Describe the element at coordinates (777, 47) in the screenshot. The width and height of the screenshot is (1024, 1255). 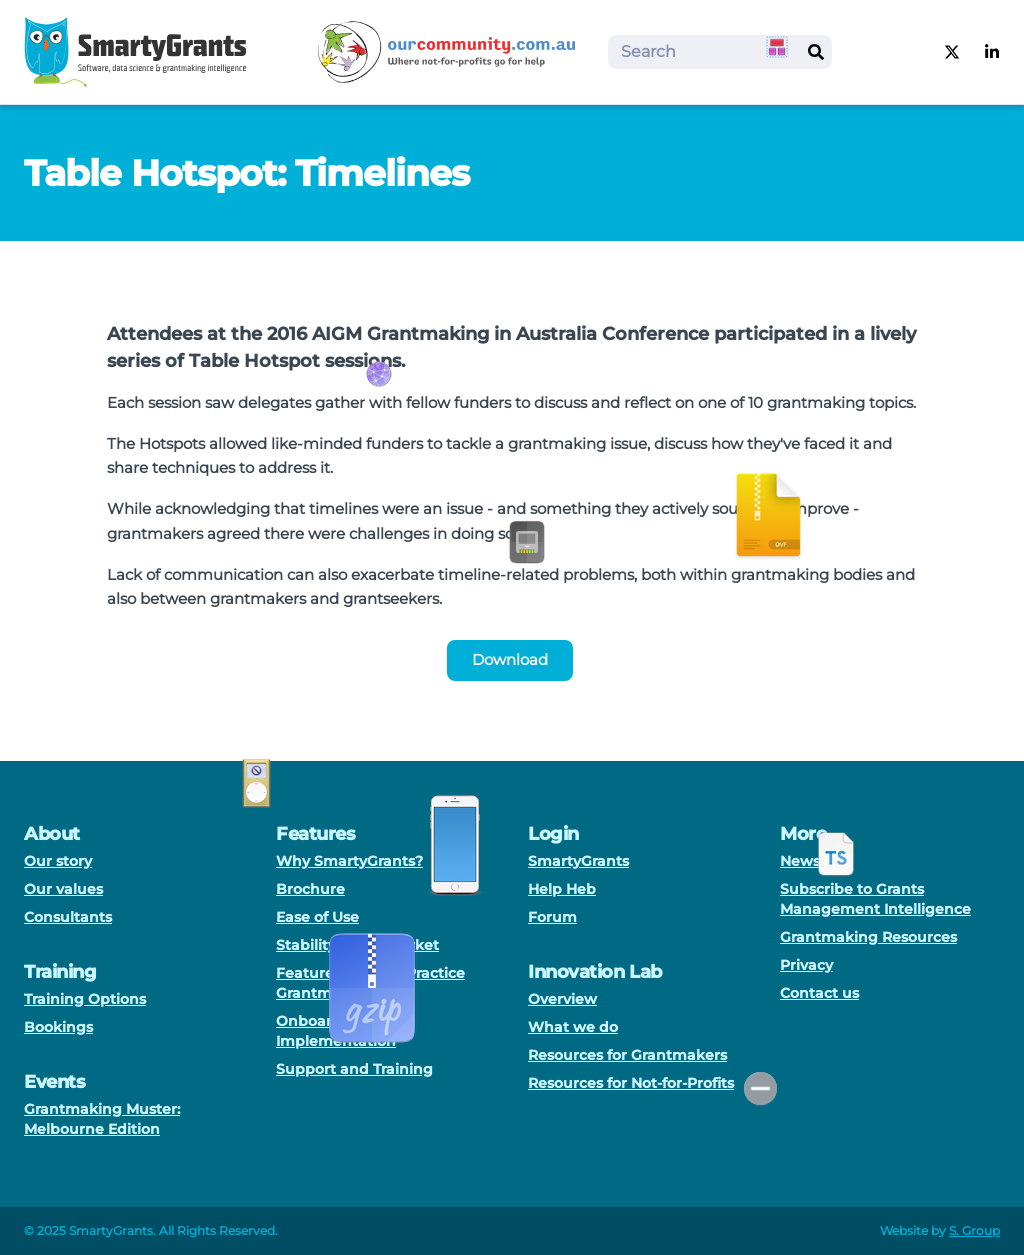
I see `select all items in the current view` at that location.